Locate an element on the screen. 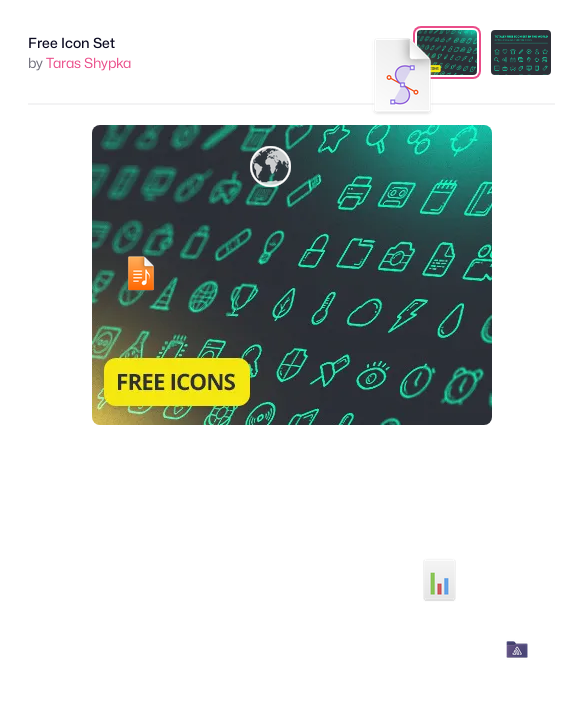 The height and width of the screenshot is (720, 583). folder containing sentry error monitoring projects is located at coordinates (517, 650).